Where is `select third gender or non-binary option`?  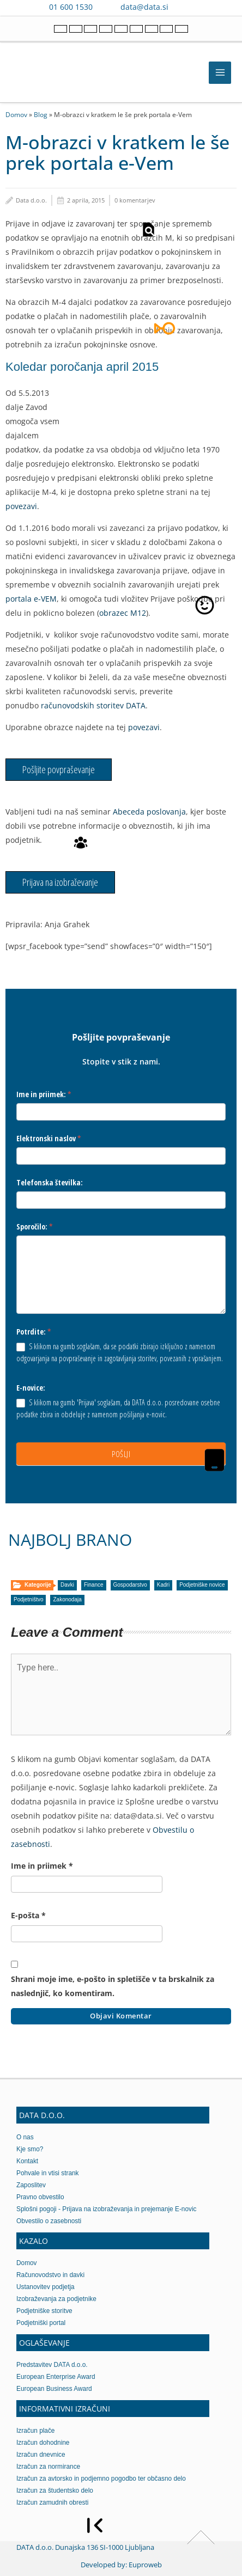
select third gender or non-binary option is located at coordinates (165, 328).